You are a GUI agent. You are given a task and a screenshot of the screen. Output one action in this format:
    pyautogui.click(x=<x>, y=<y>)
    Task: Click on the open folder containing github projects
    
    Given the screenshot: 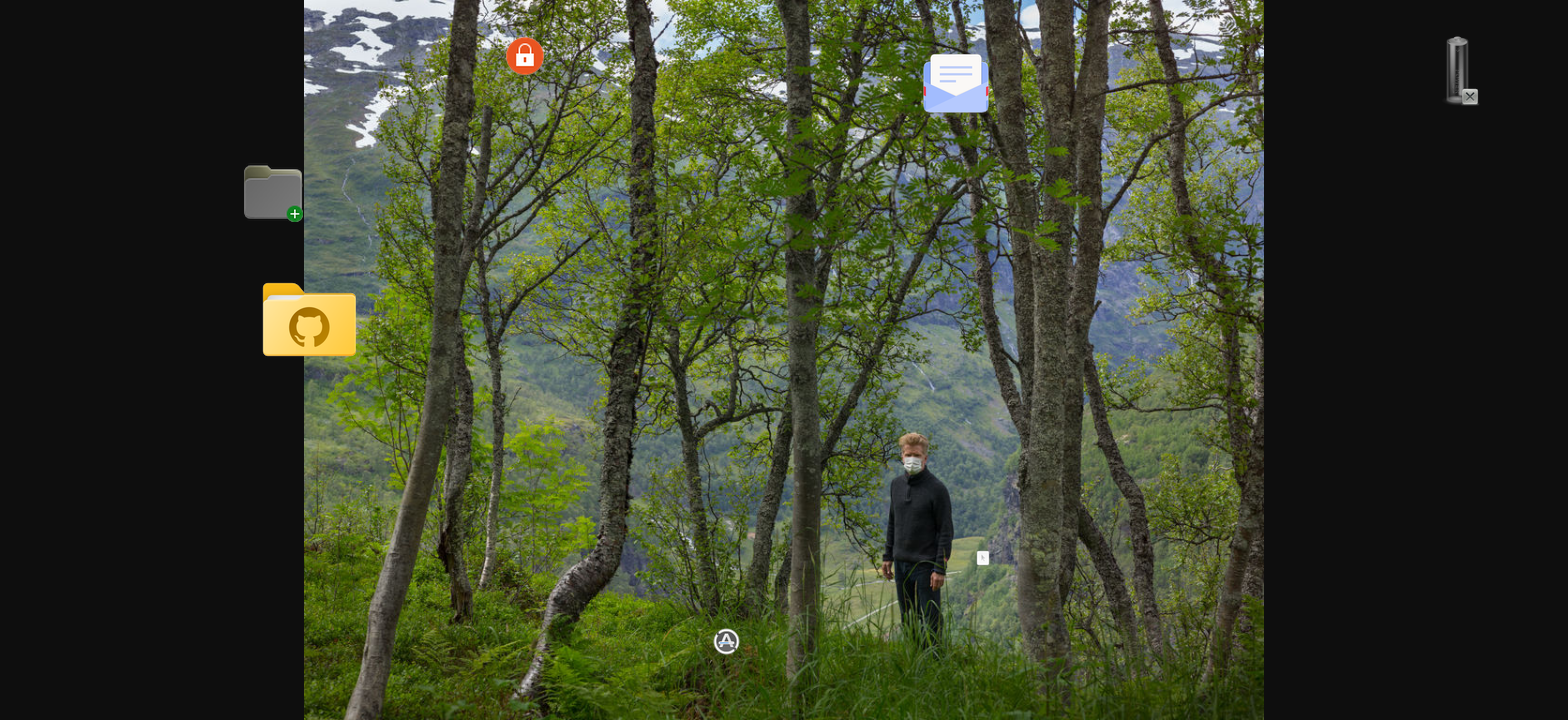 What is the action you would take?
    pyautogui.click(x=309, y=322)
    